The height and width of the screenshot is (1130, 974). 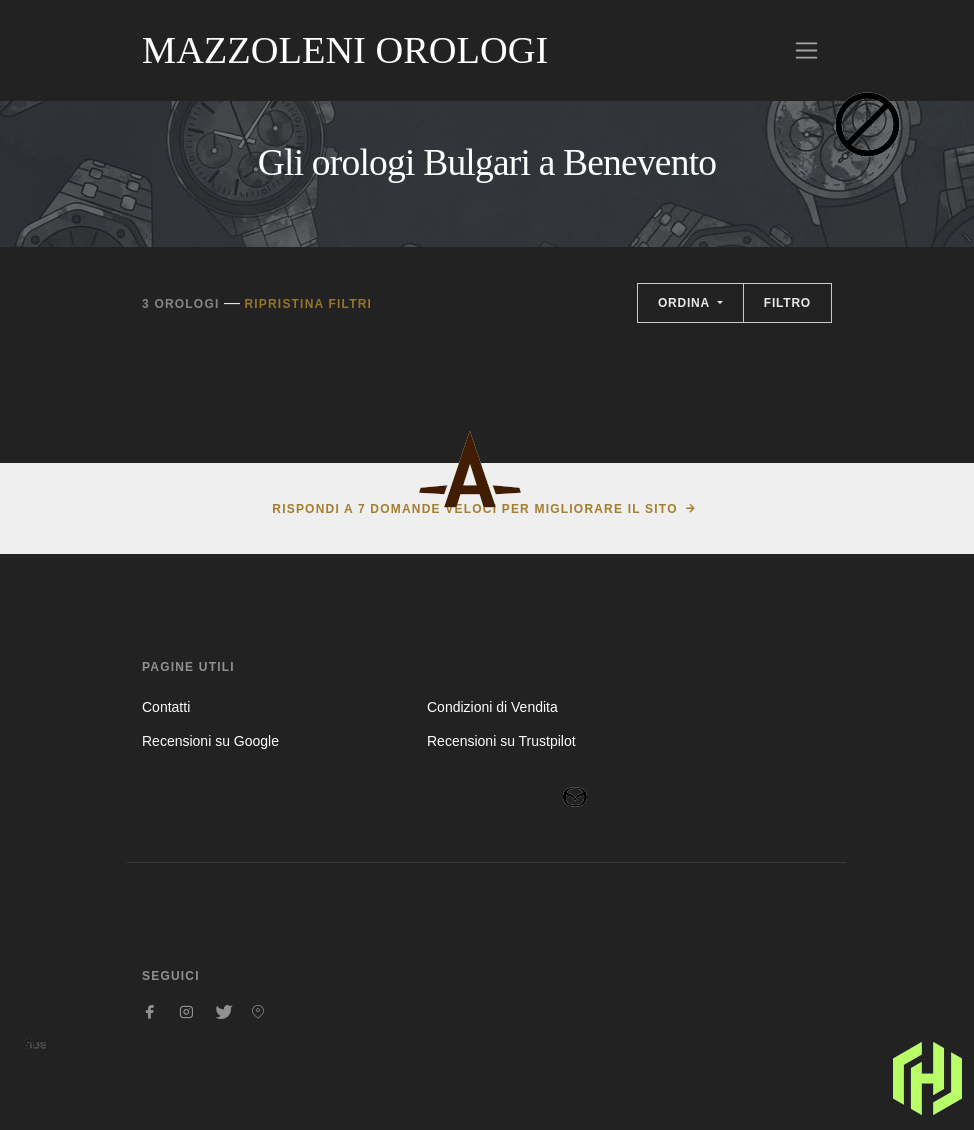 I want to click on indicates a prohibited or restricted action, so click(x=867, y=124).